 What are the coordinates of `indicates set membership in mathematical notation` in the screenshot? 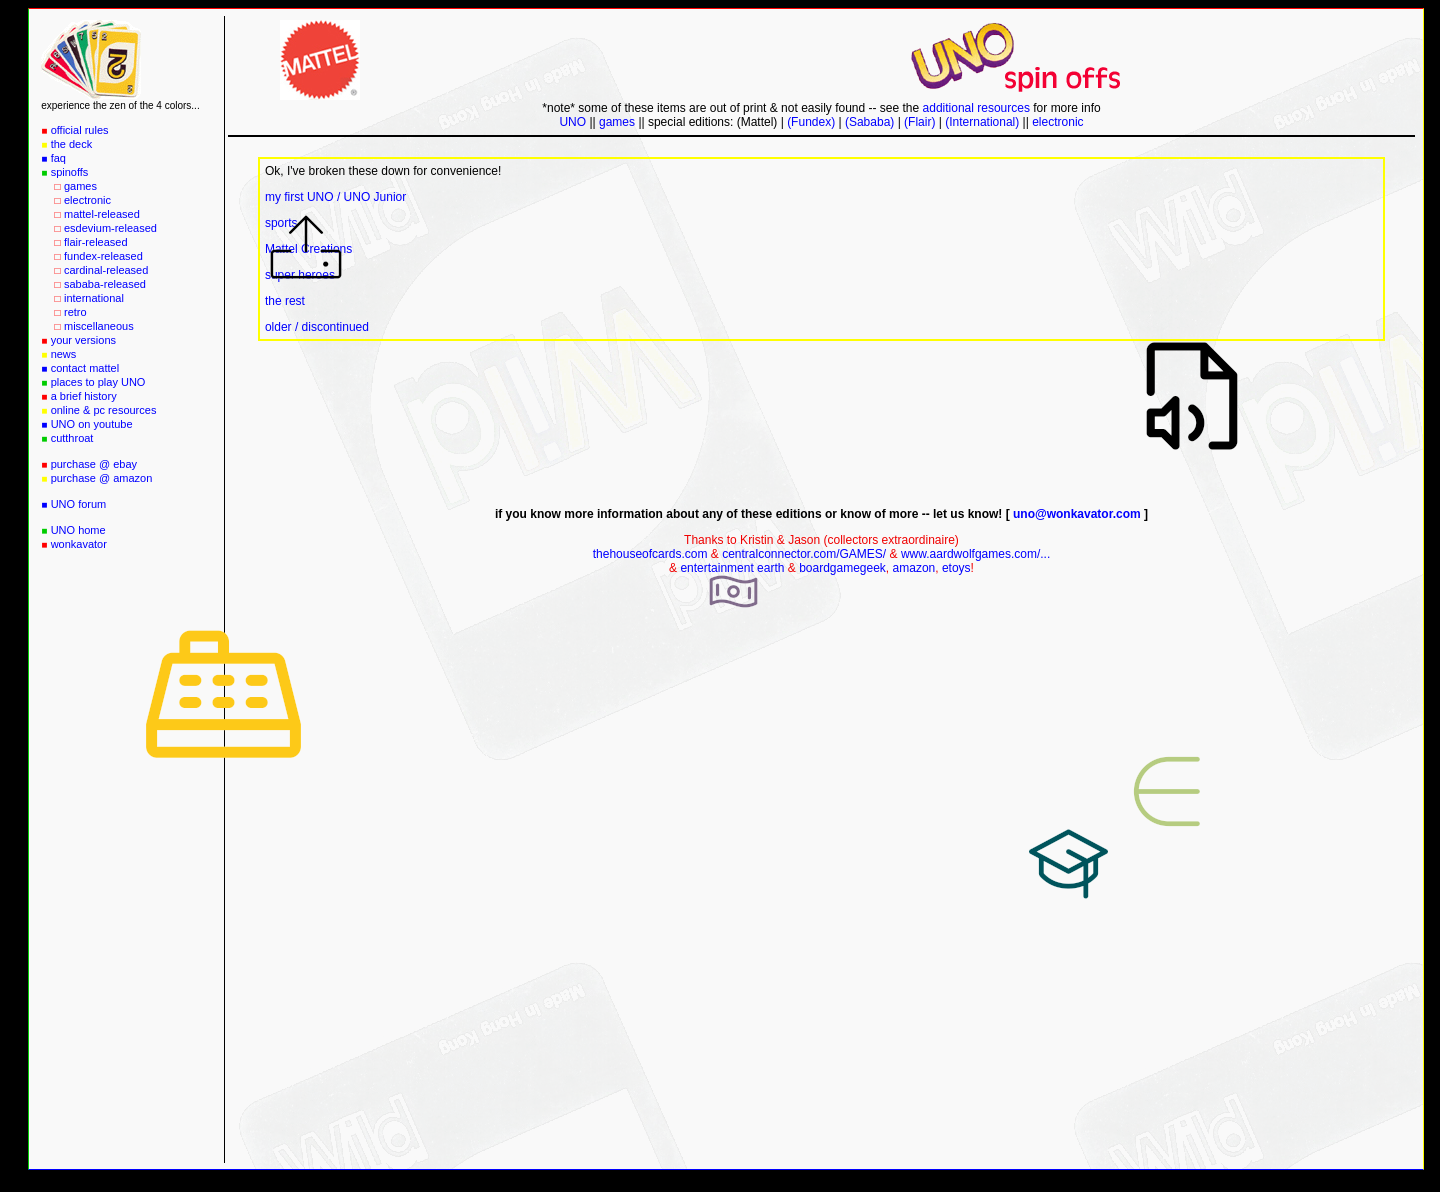 It's located at (1168, 791).